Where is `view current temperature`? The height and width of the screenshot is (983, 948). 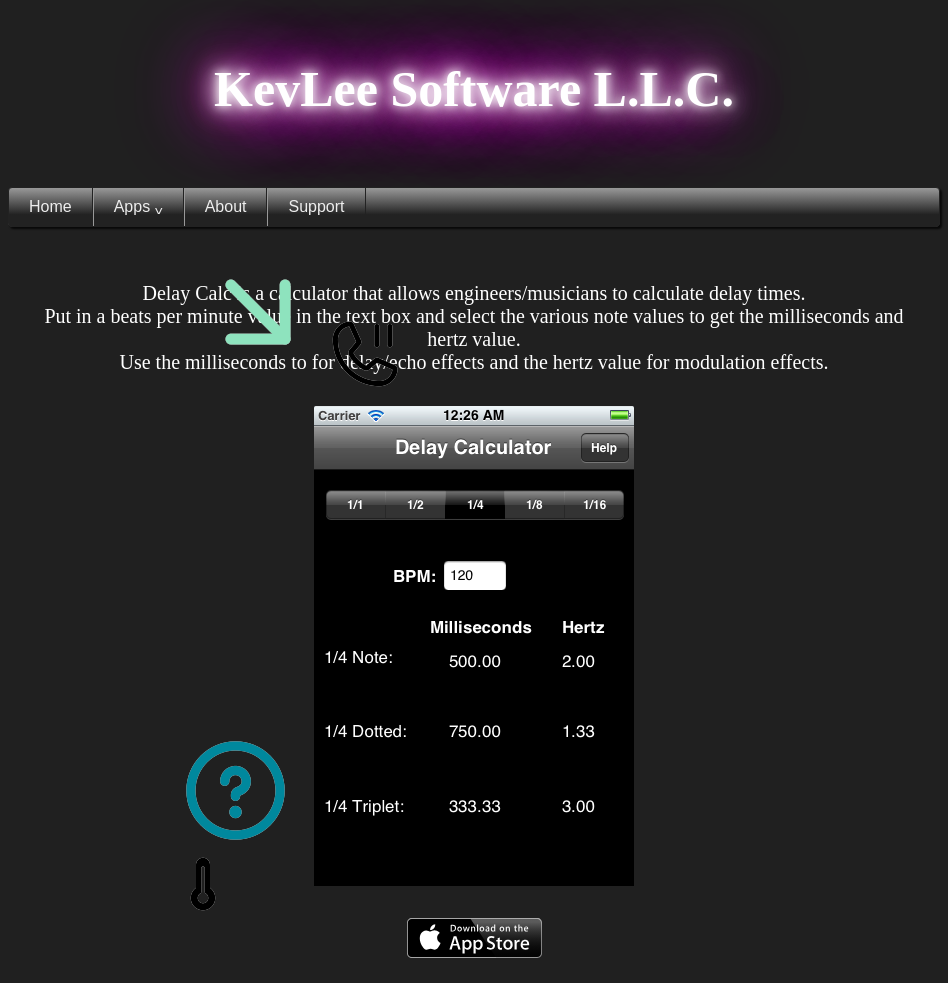
view current temperature is located at coordinates (203, 884).